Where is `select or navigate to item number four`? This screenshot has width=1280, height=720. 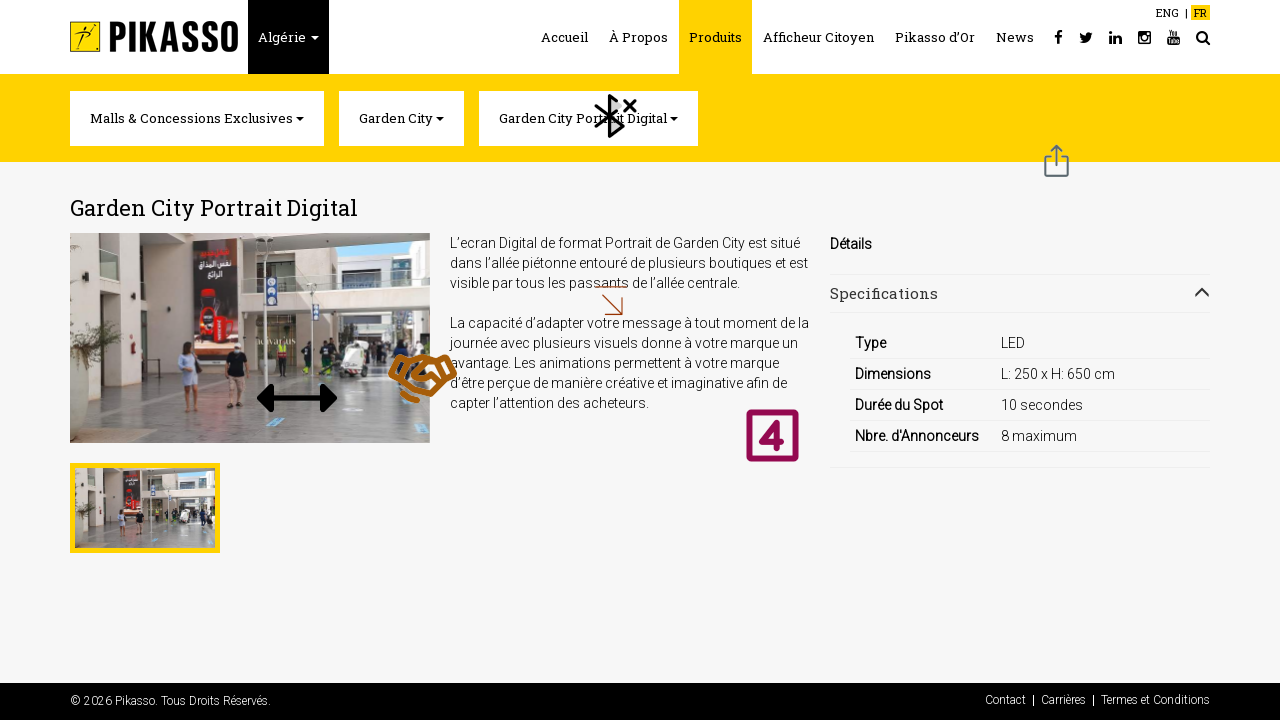 select or navigate to item number four is located at coordinates (772, 435).